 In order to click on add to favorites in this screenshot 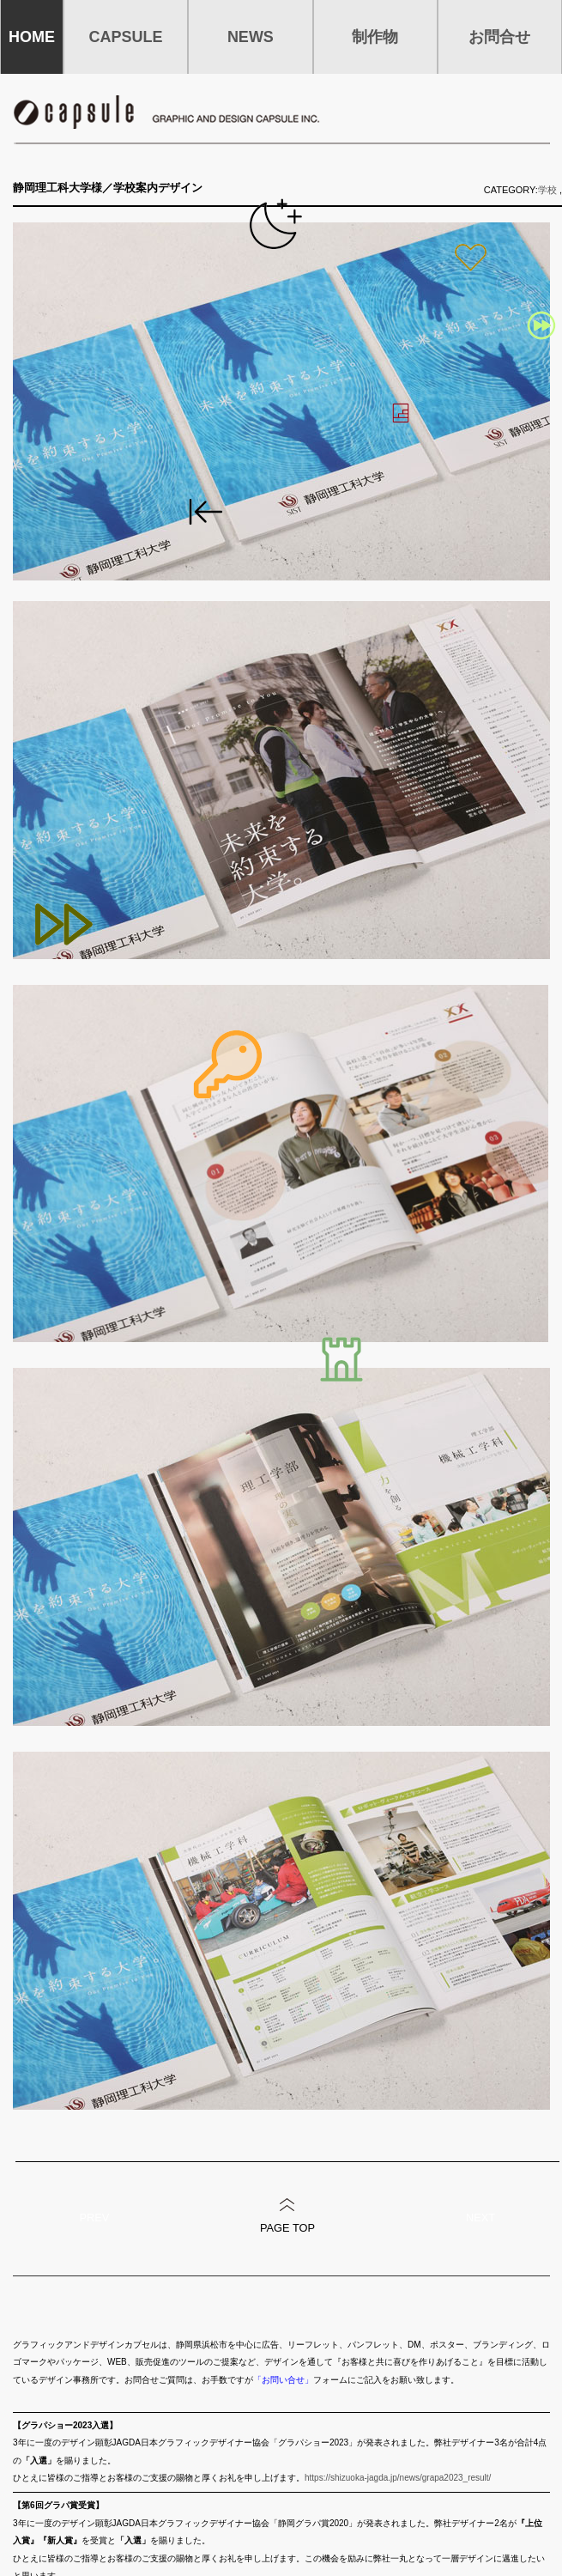, I will do `click(470, 256)`.